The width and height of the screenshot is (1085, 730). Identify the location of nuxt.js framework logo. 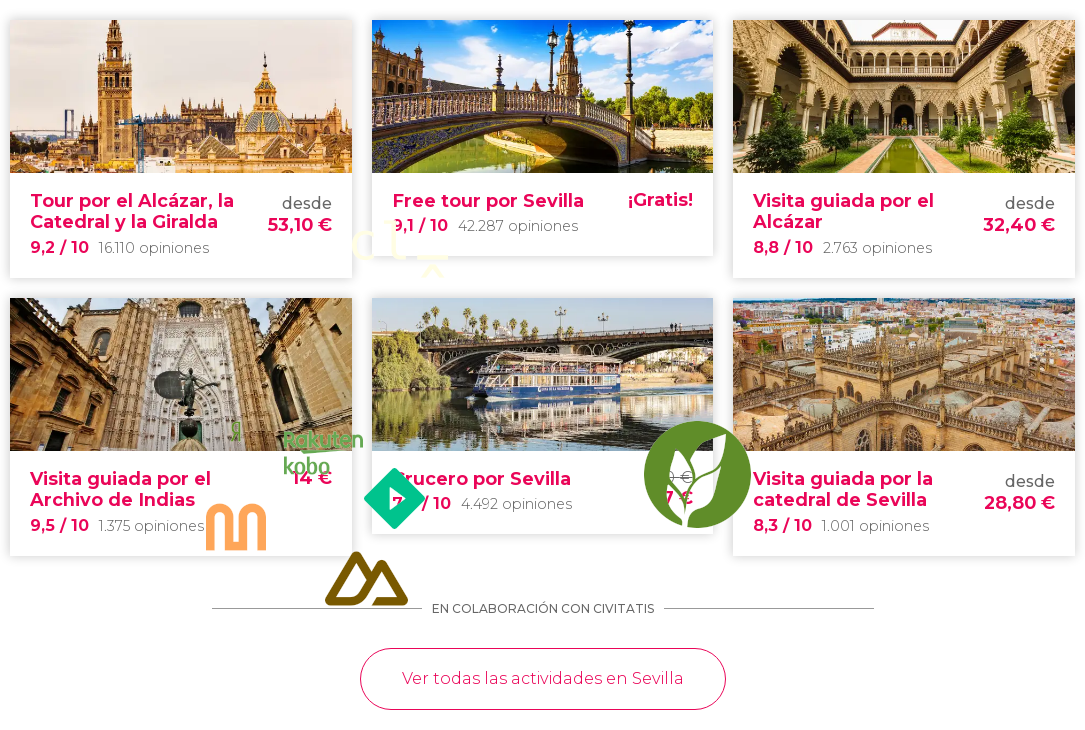
(366, 578).